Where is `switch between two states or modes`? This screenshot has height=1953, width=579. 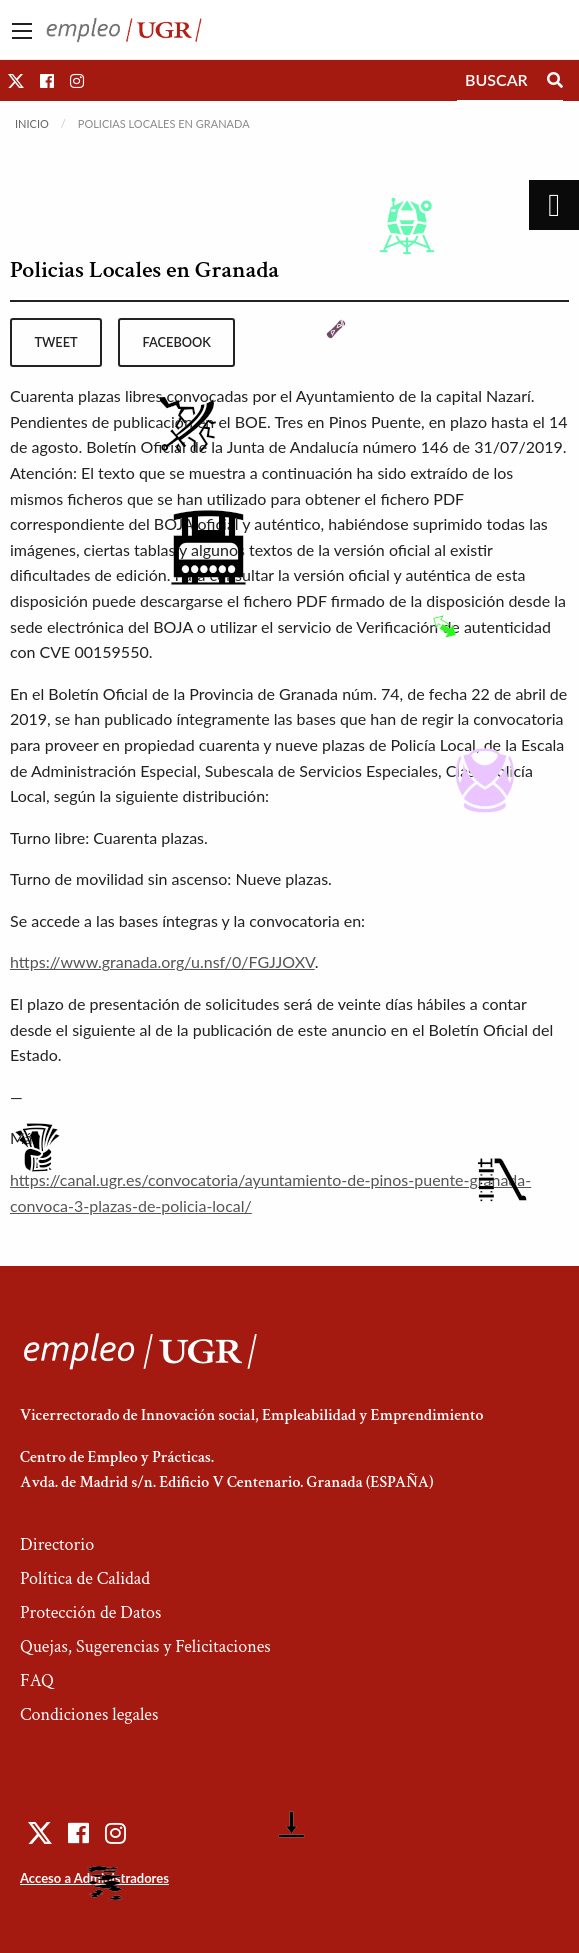
switch between two states or modes is located at coordinates (444, 626).